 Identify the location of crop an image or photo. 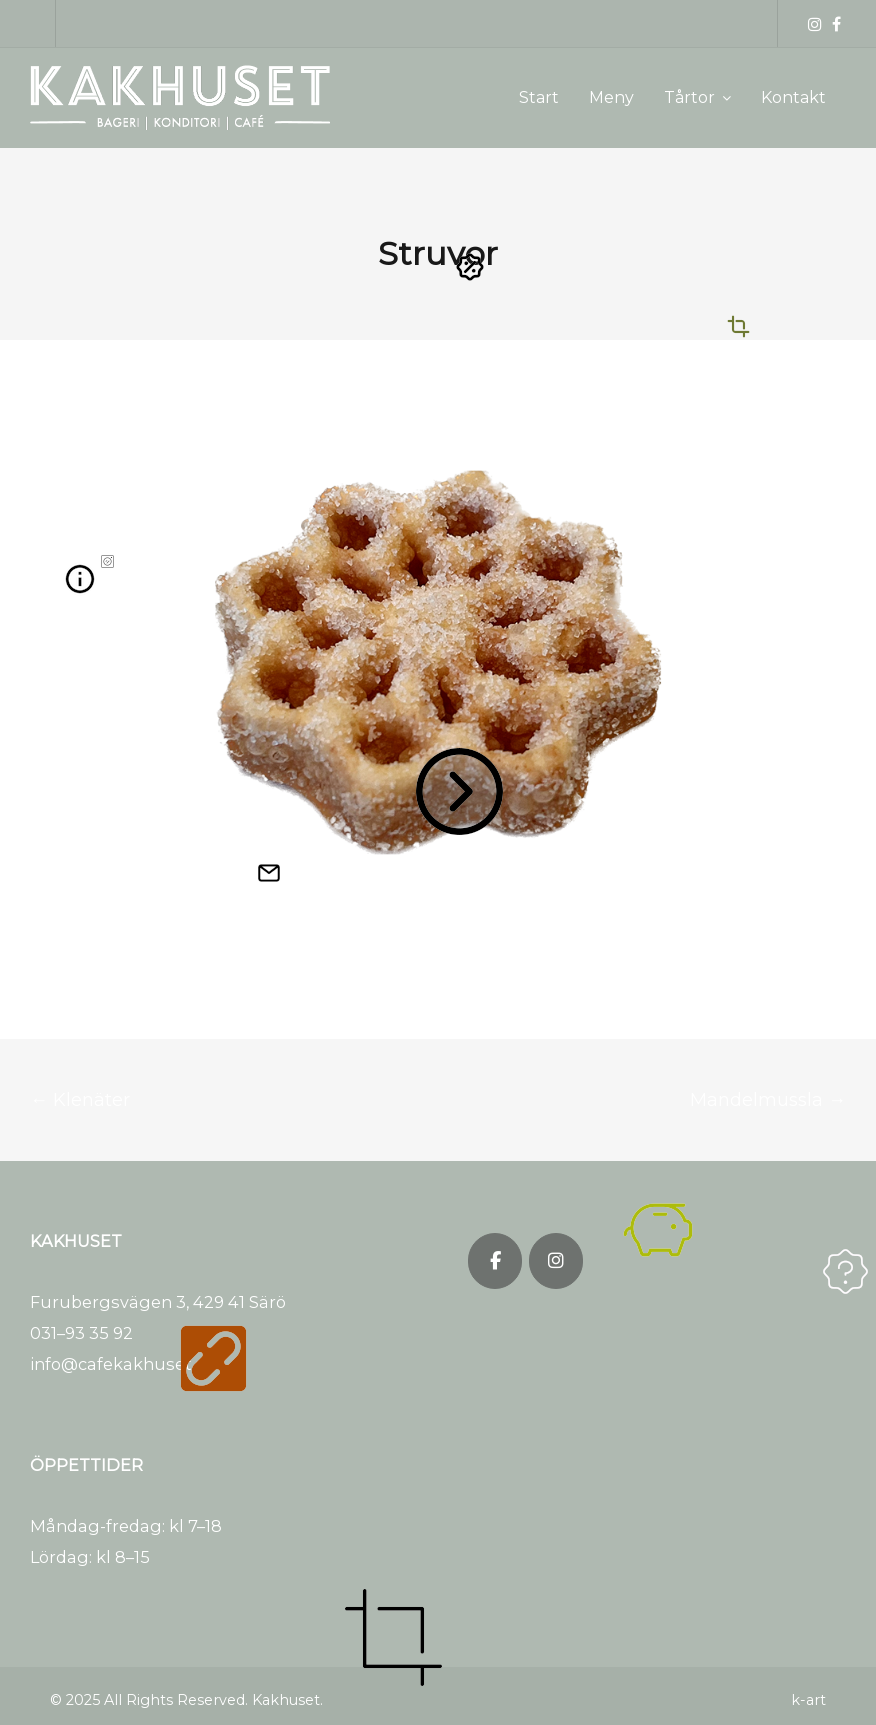
(738, 326).